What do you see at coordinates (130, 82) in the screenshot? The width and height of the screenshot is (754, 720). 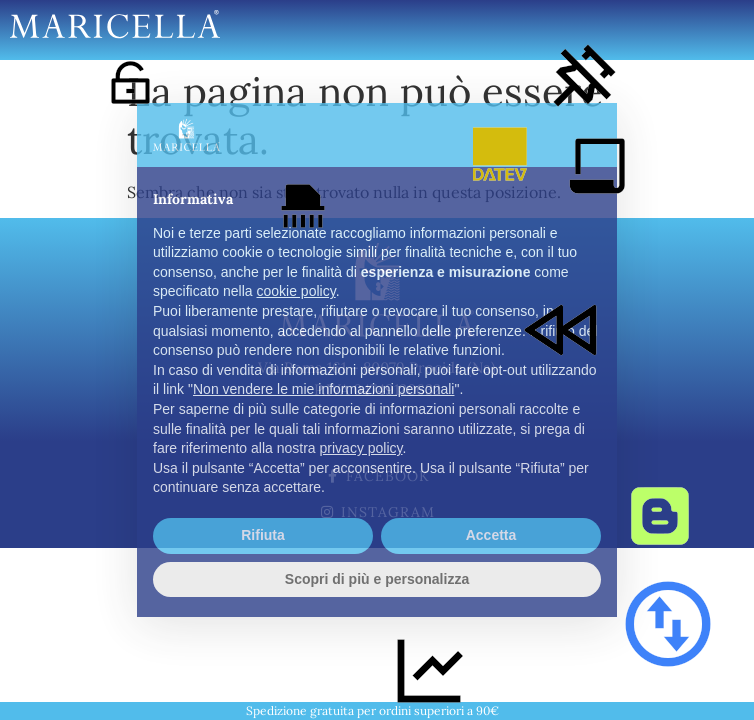 I see `unlock a secured item or feature` at bounding box center [130, 82].